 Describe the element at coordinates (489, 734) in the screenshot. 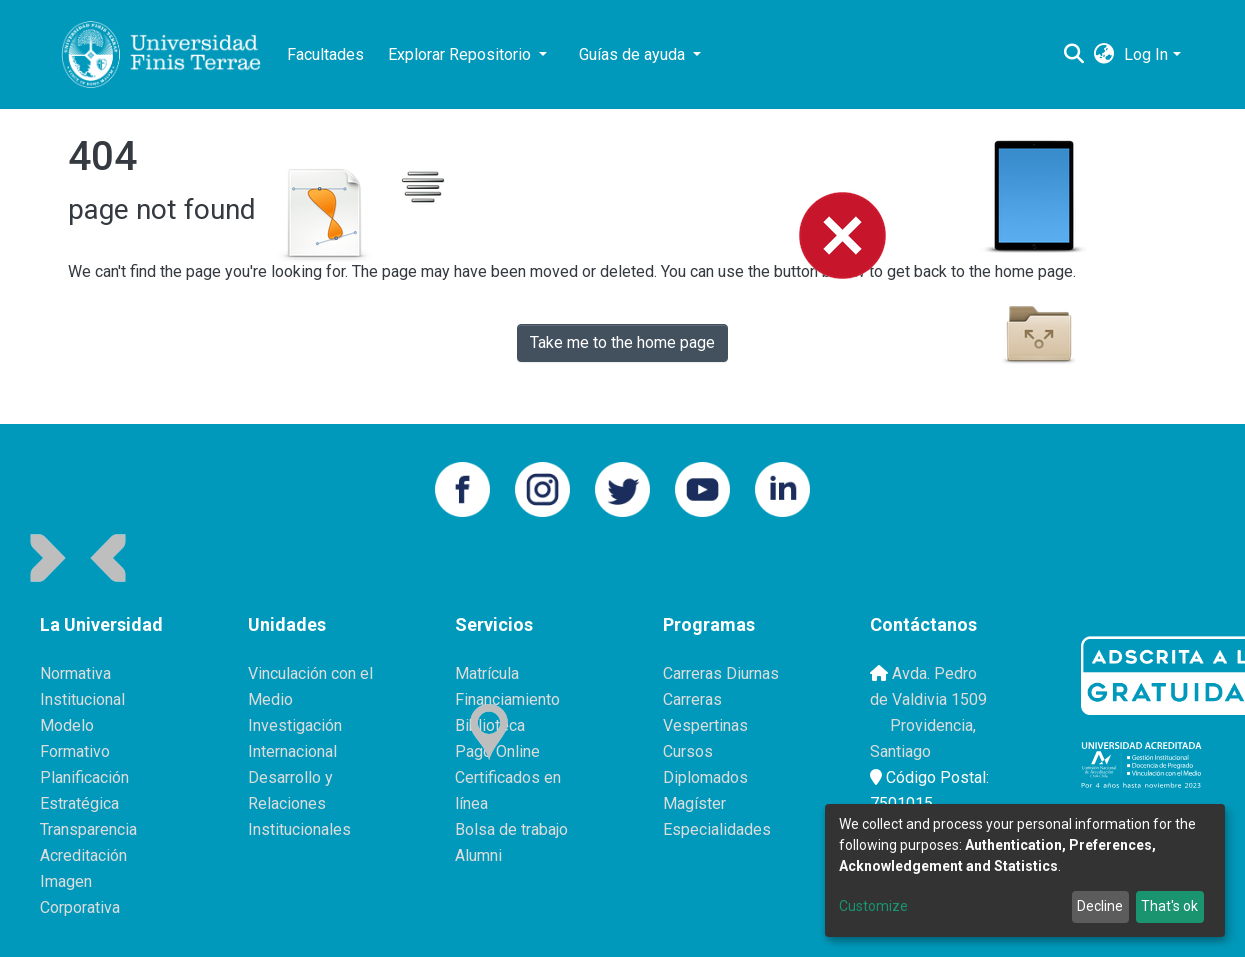

I see `mark or save a location on the map` at that location.